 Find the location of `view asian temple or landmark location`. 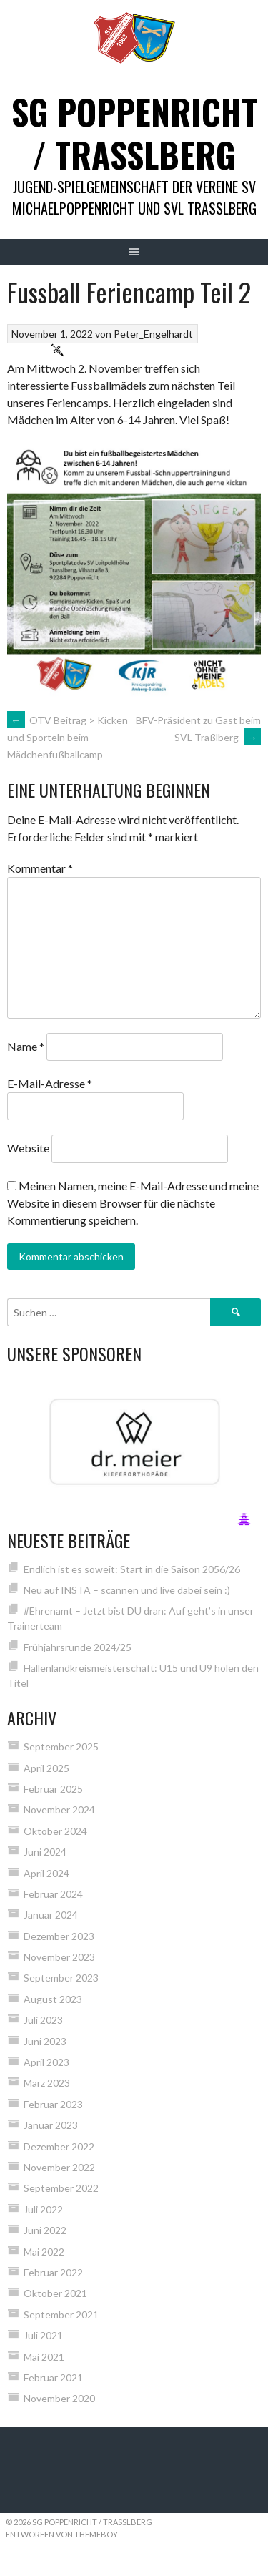

view asian temple or landmark location is located at coordinates (244, 1519).